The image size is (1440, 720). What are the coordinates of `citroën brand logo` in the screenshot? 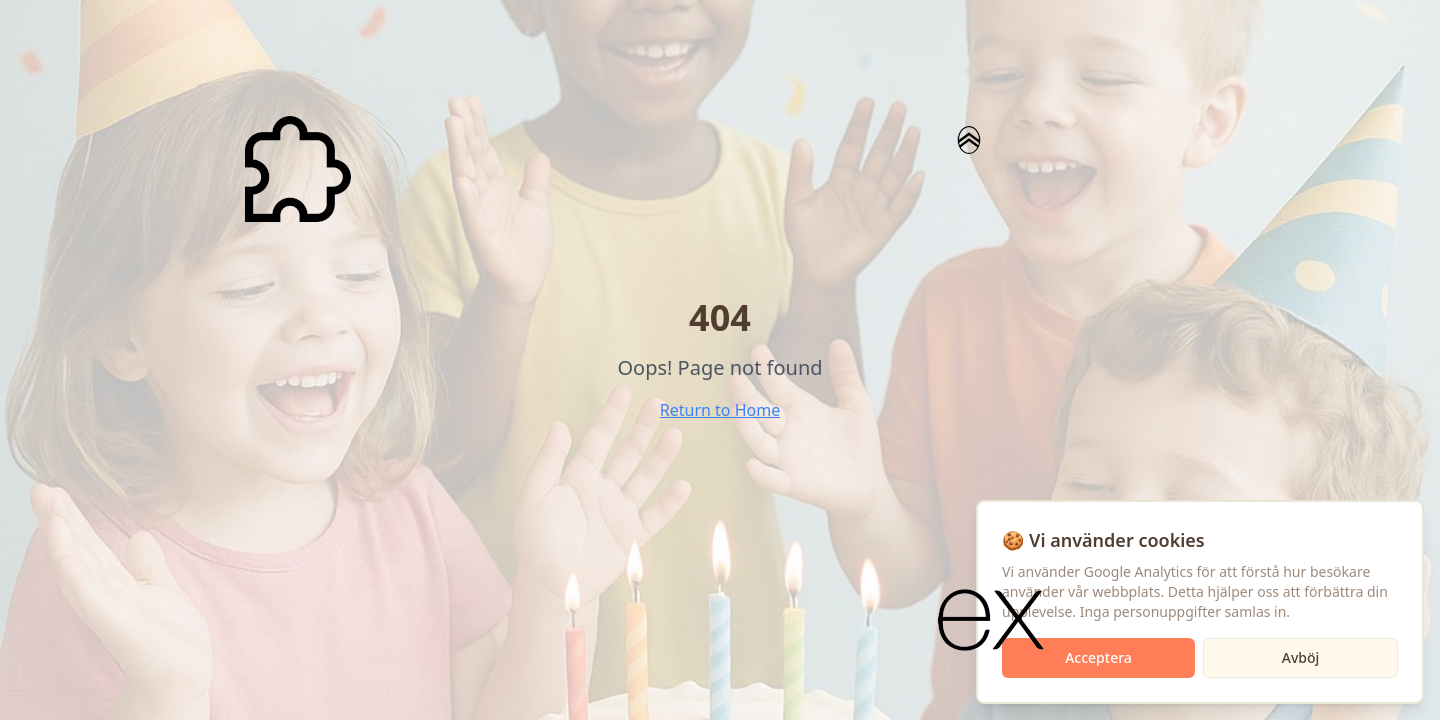 It's located at (969, 140).